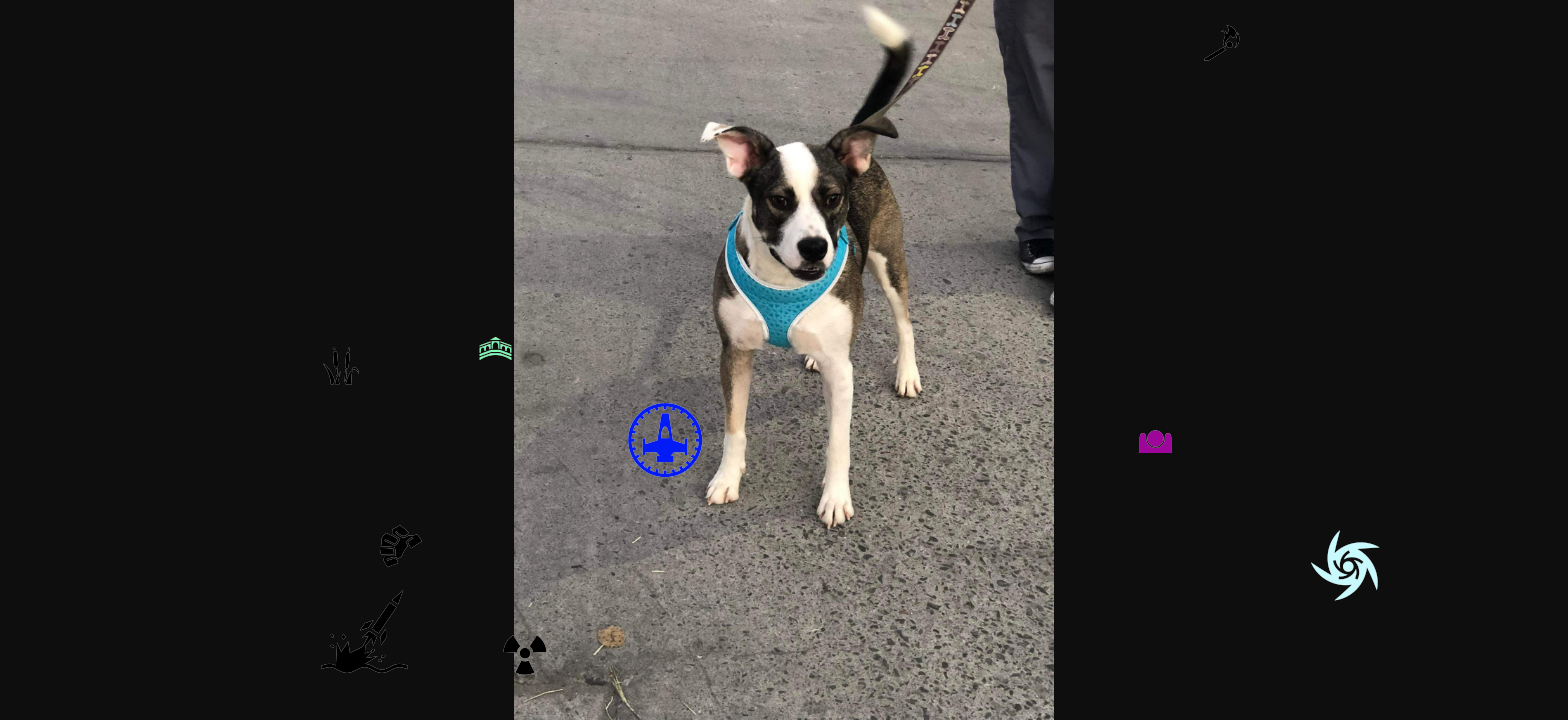 This screenshot has height=720, width=1568. Describe the element at coordinates (341, 366) in the screenshot. I see `indicates a wetland or marsh environment in a game` at that location.